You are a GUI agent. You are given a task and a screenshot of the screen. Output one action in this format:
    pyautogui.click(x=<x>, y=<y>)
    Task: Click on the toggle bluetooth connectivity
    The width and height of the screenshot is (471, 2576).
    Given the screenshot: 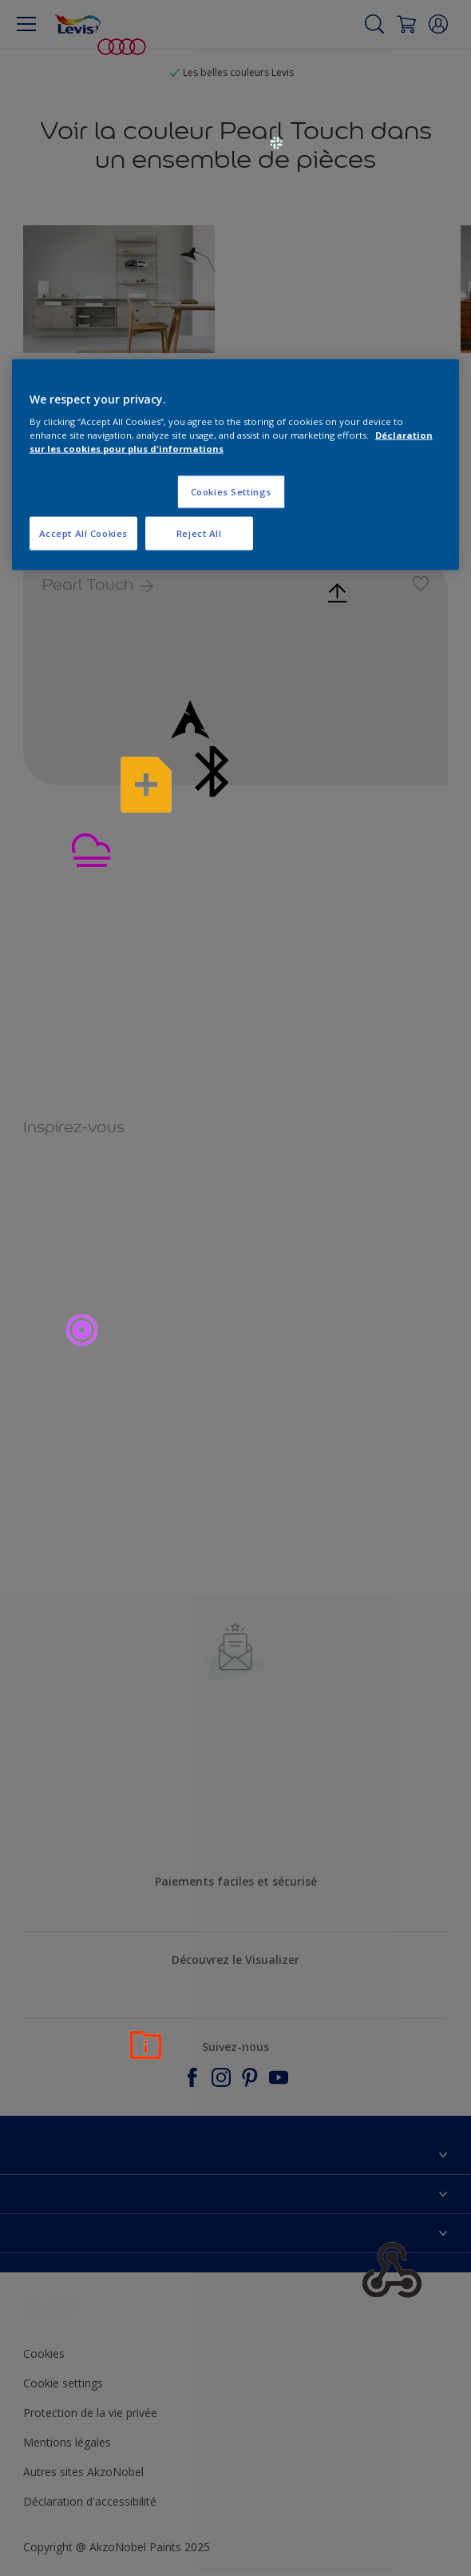 What is the action you would take?
    pyautogui.click(x=212, y=771)
    